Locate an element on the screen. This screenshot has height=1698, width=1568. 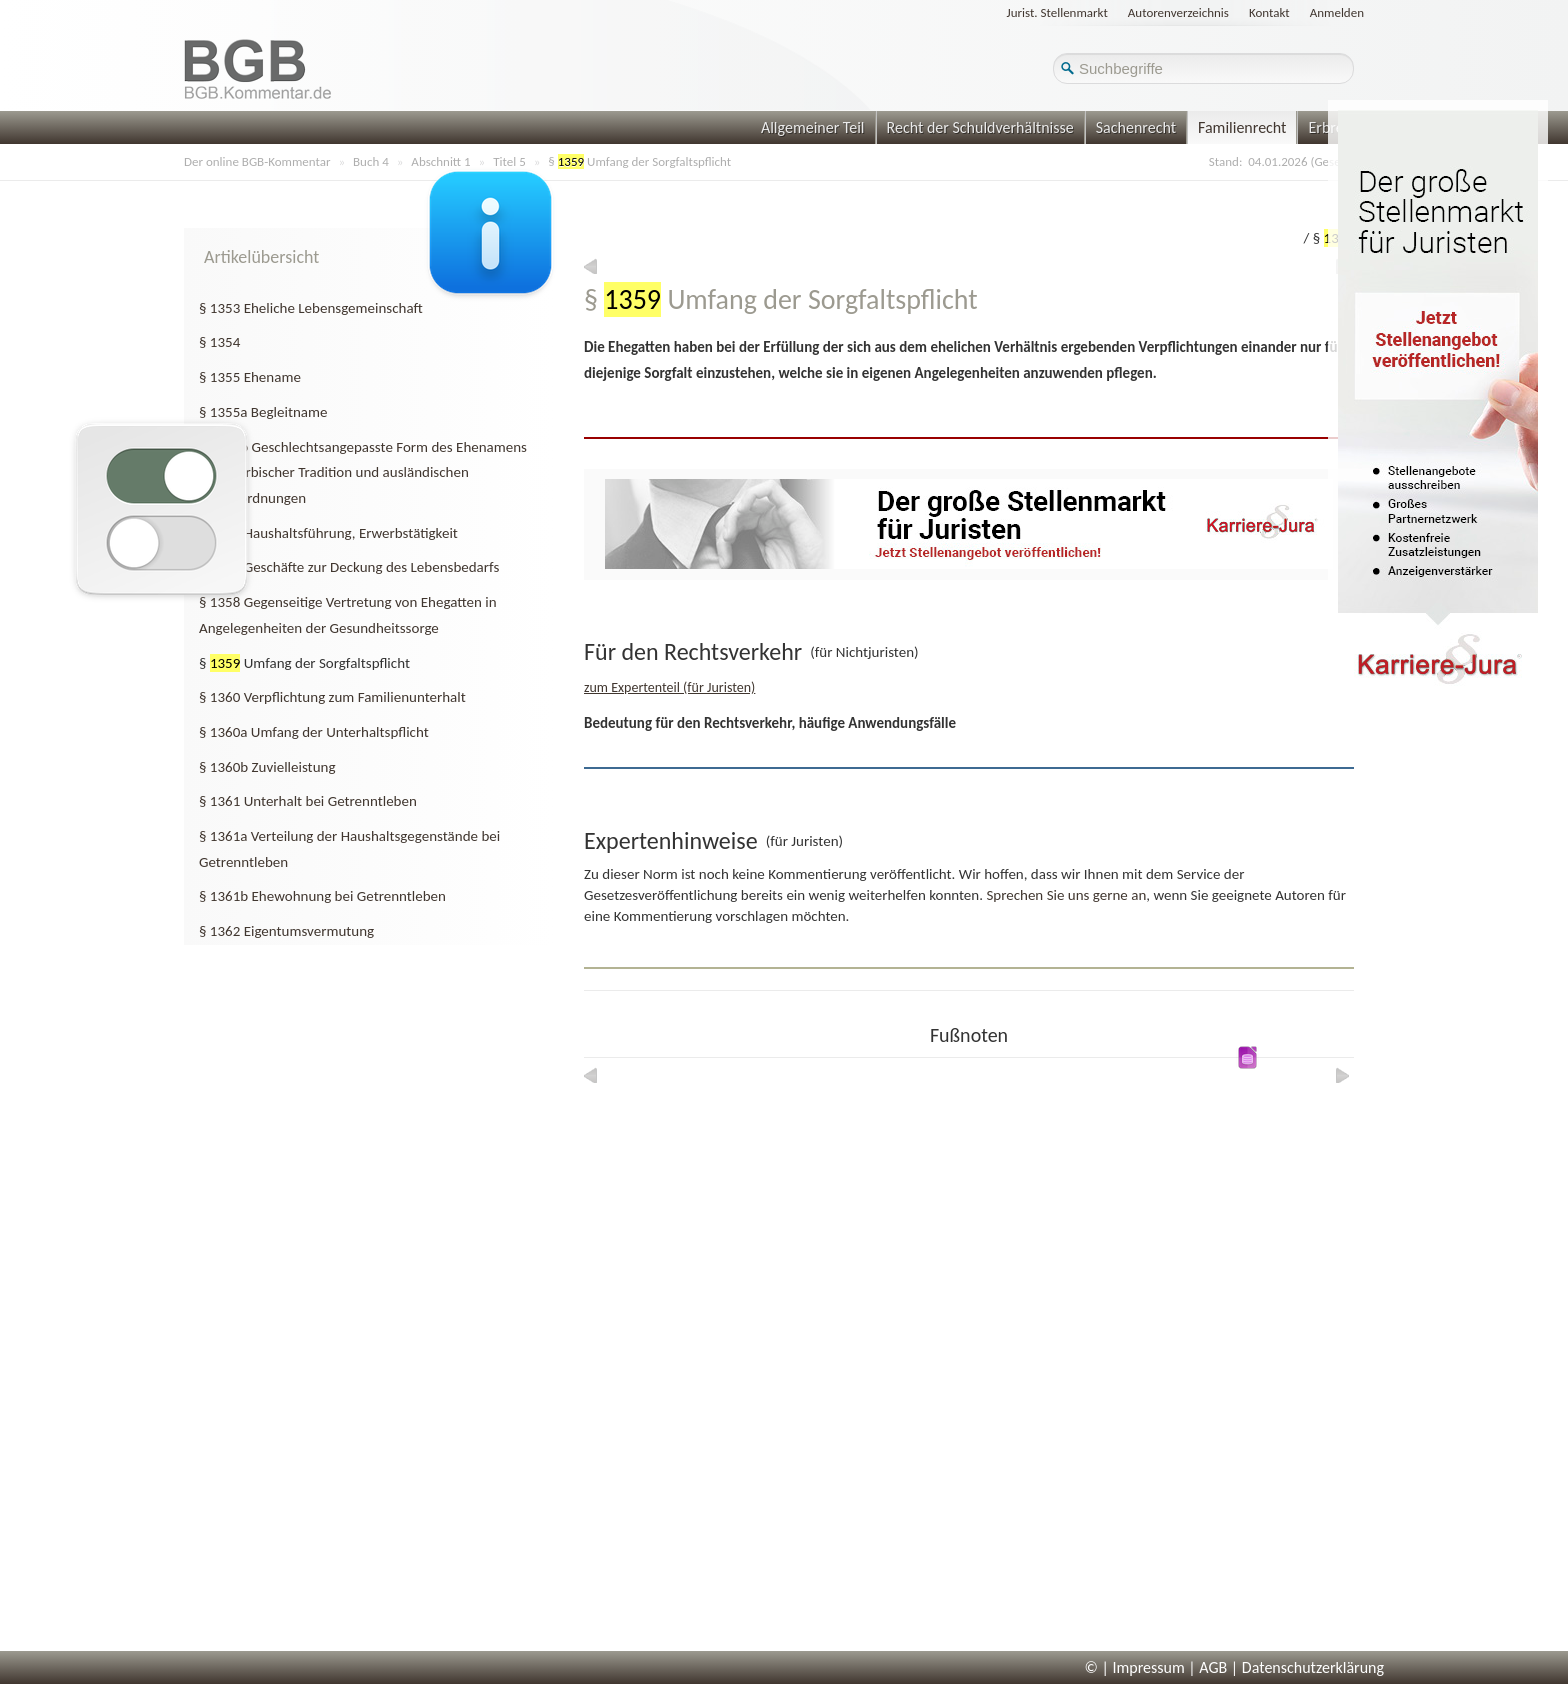
open system tweaks or customization settings is located at coordinates (161, 509).